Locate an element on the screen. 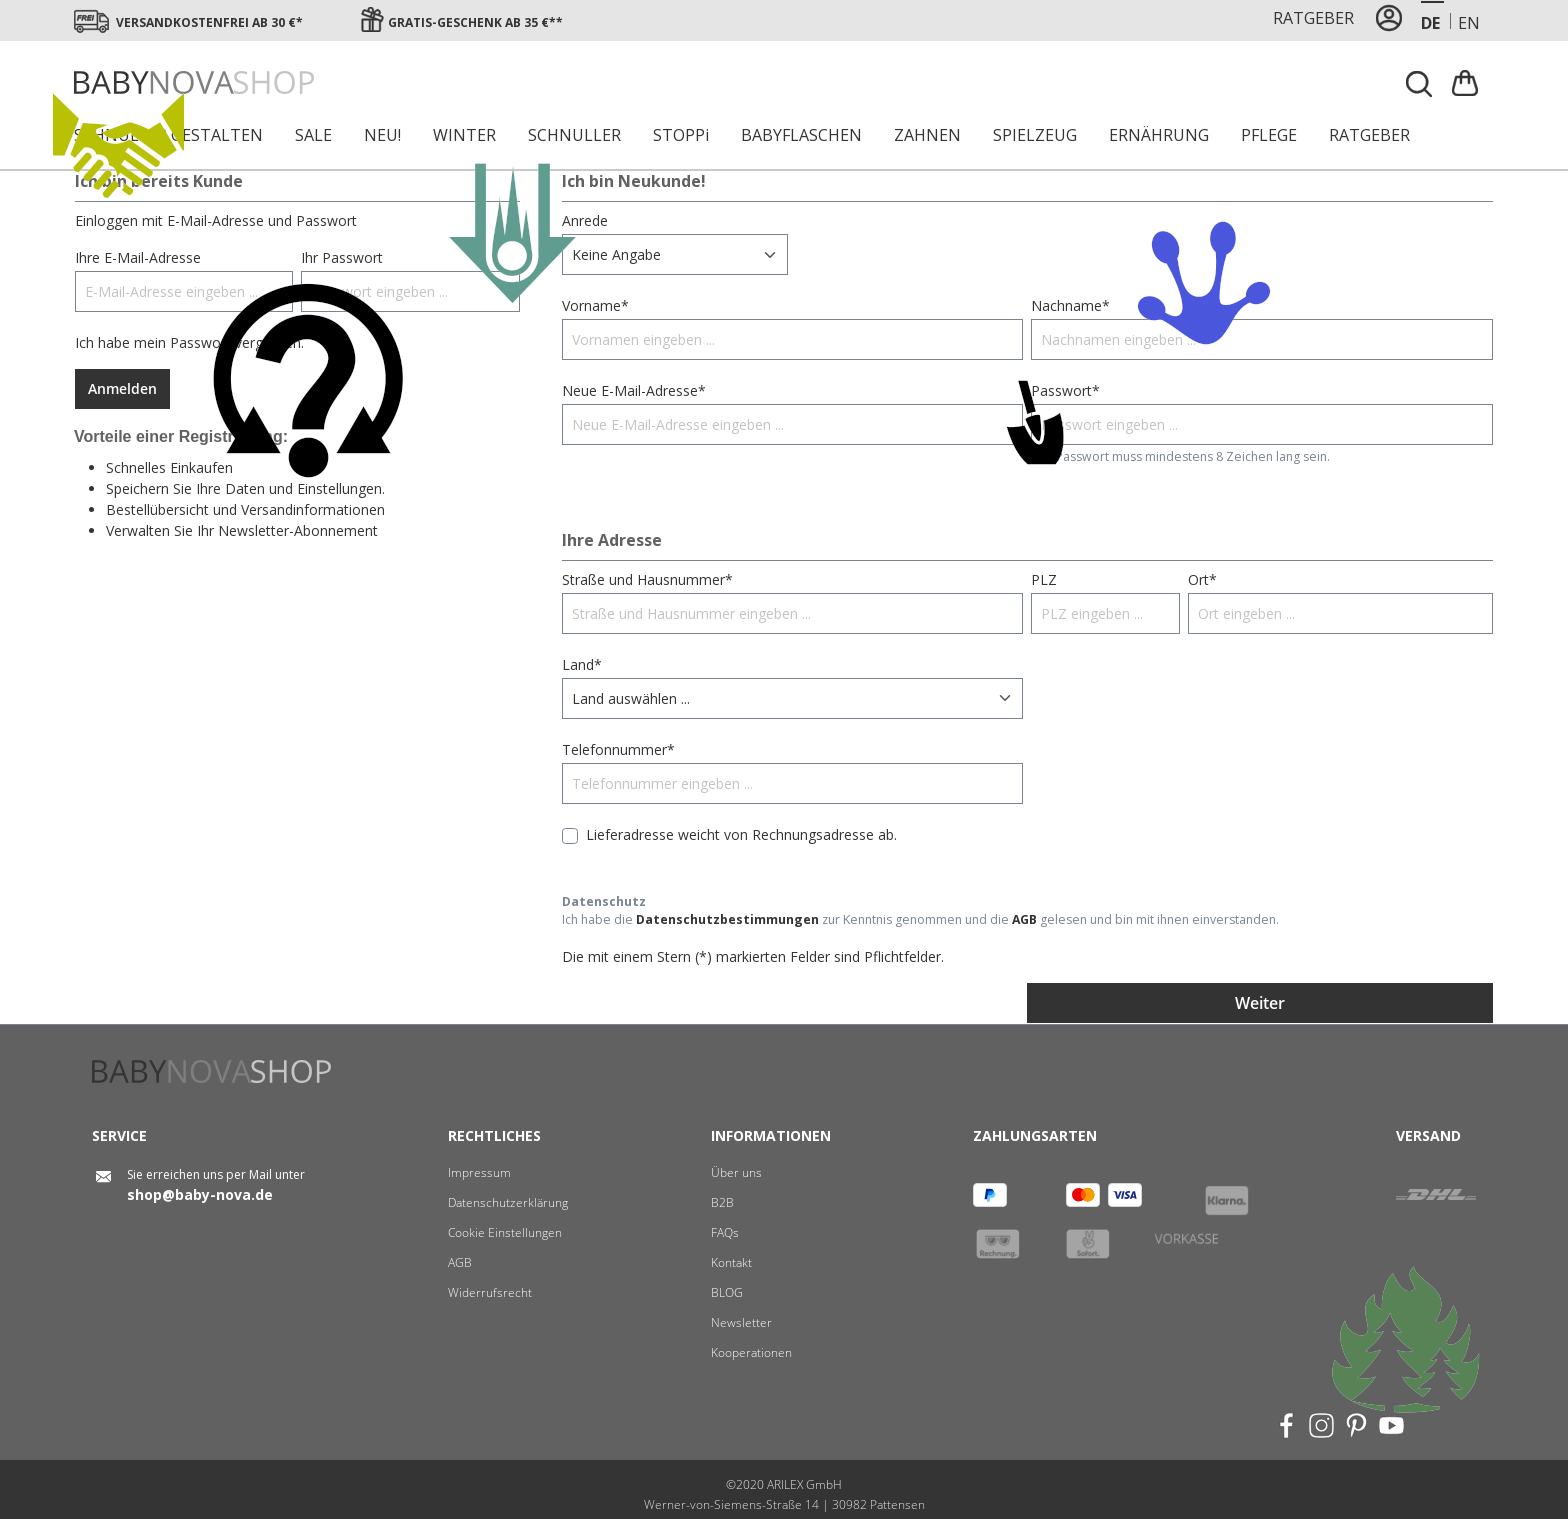 The image size is (1568, 1519). indicates wildfire or forest fire event is located at coordinates (1406, 1340).